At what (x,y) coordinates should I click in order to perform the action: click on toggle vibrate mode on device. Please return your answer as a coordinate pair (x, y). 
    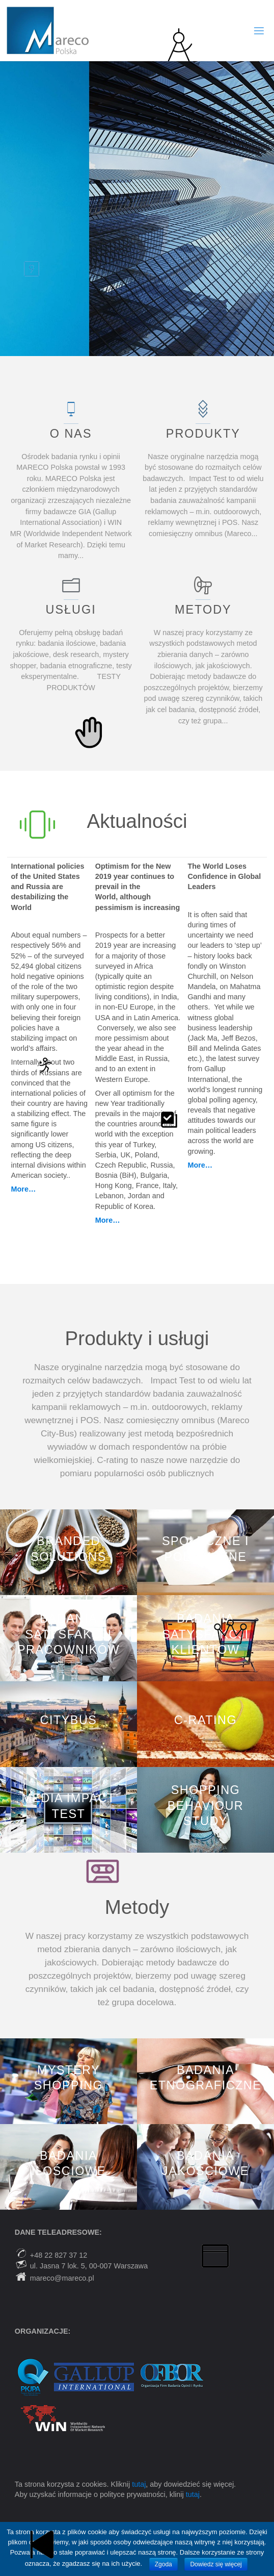
    Looking at the image, I should click on (37, 824).